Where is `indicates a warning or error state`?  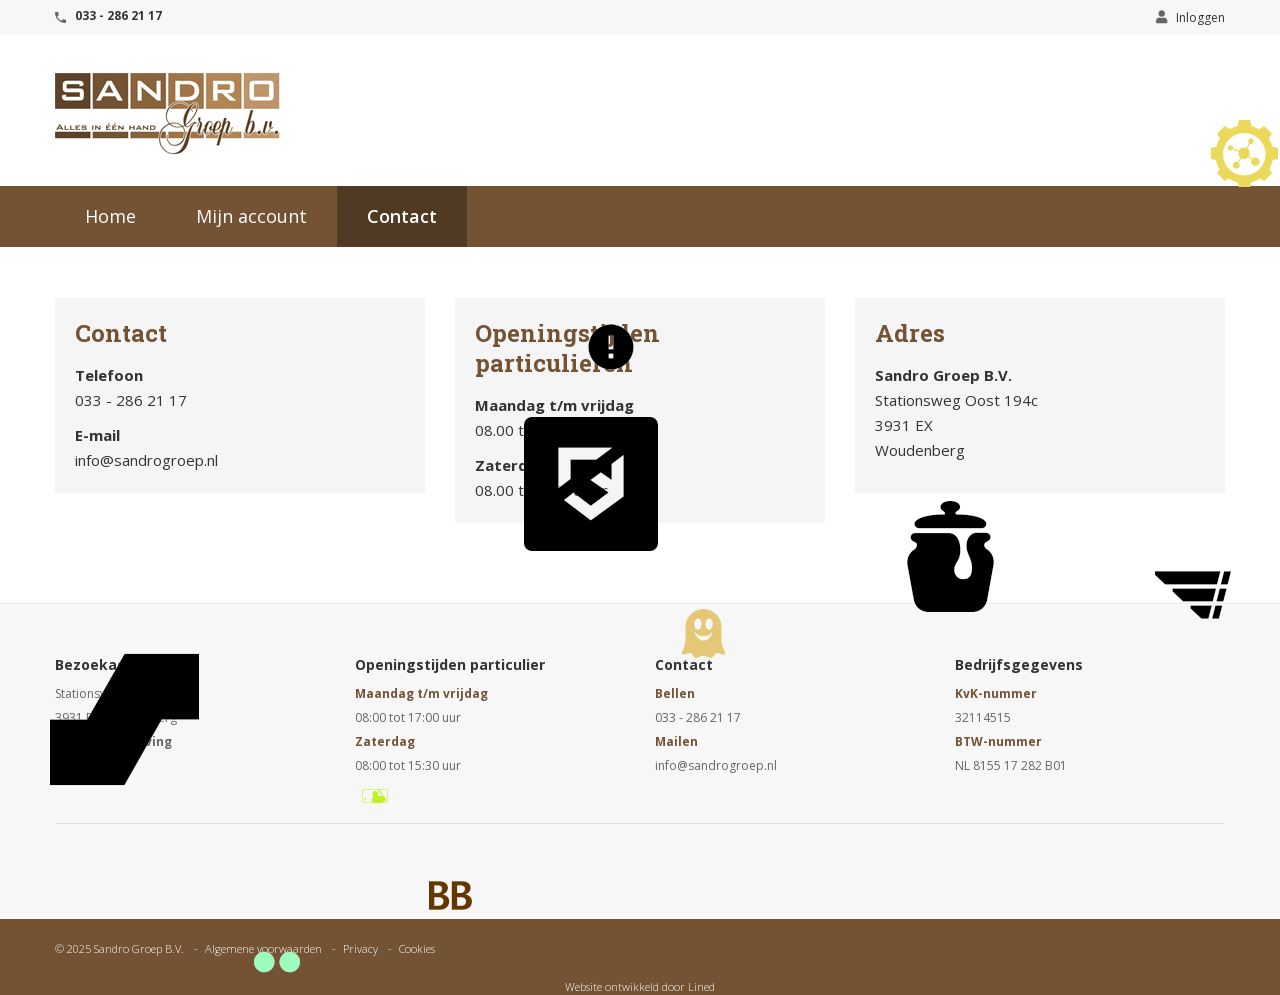
indicates a warning or error state is located at coordinates (611, 347).